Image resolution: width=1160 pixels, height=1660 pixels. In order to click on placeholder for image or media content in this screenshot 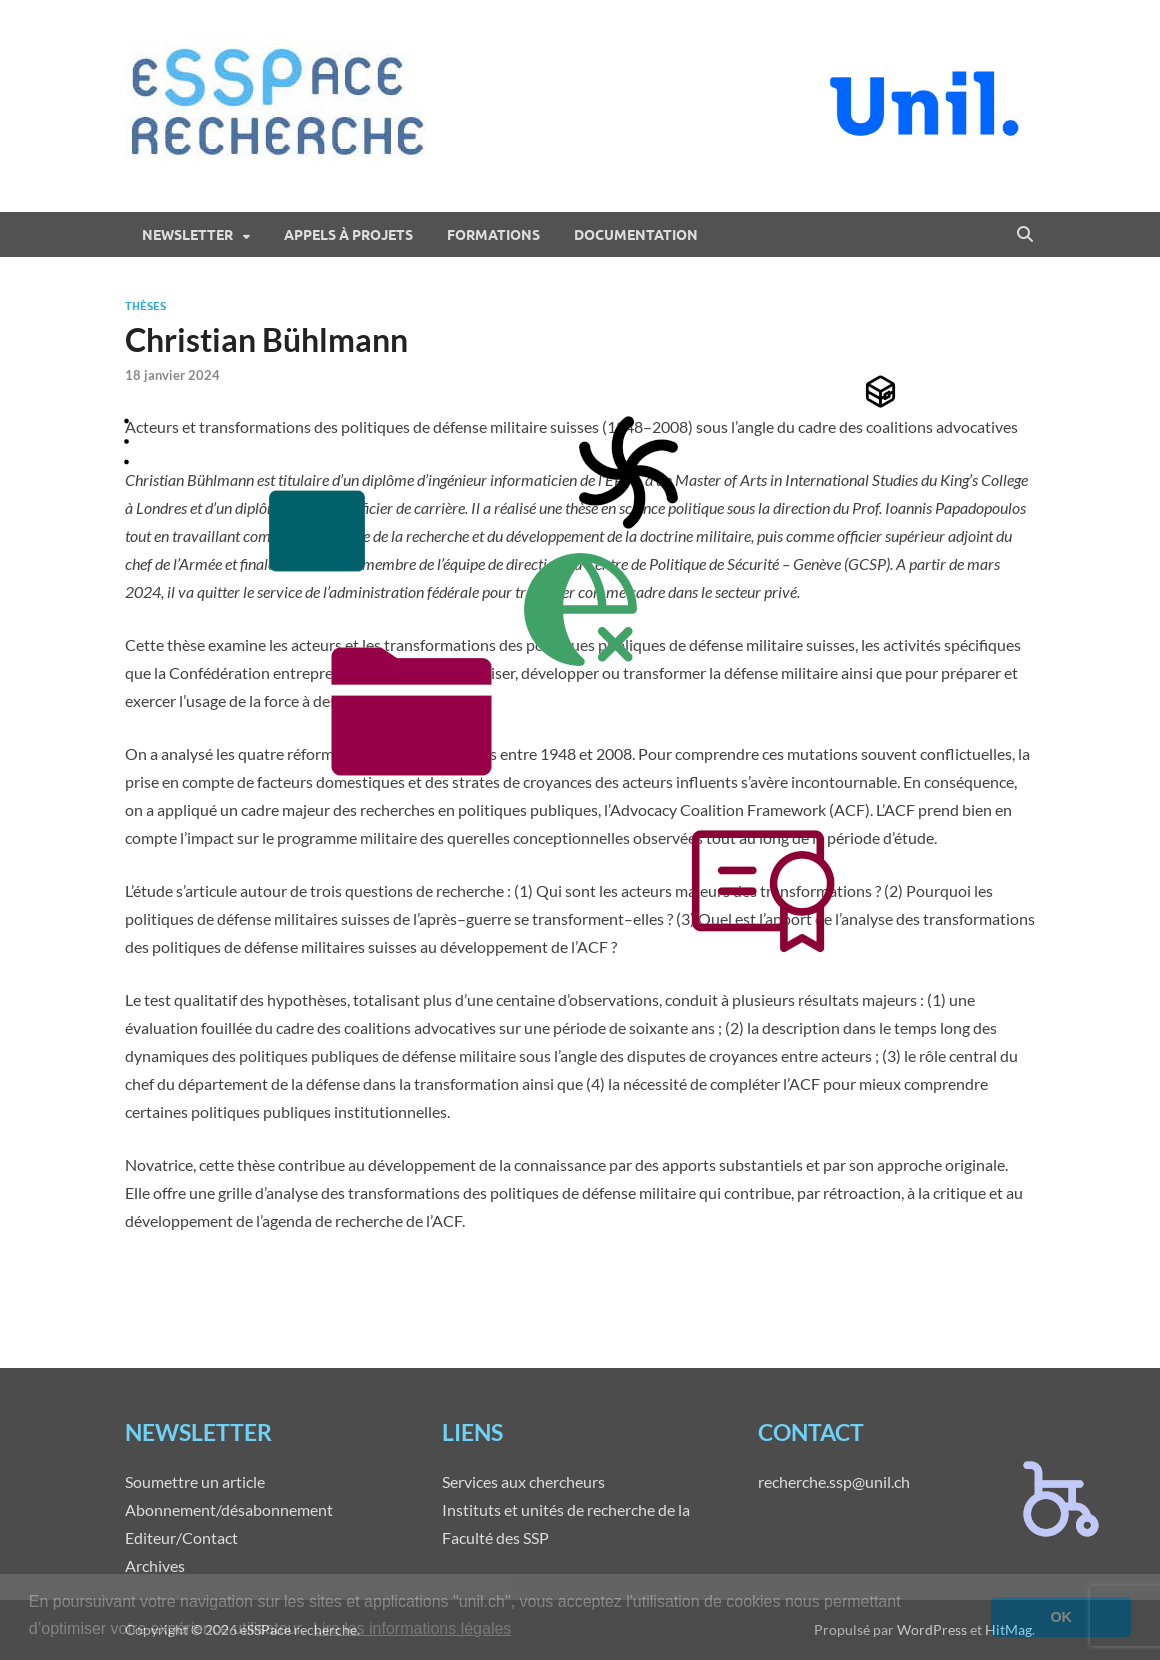, I will do `click(317, 531)`.